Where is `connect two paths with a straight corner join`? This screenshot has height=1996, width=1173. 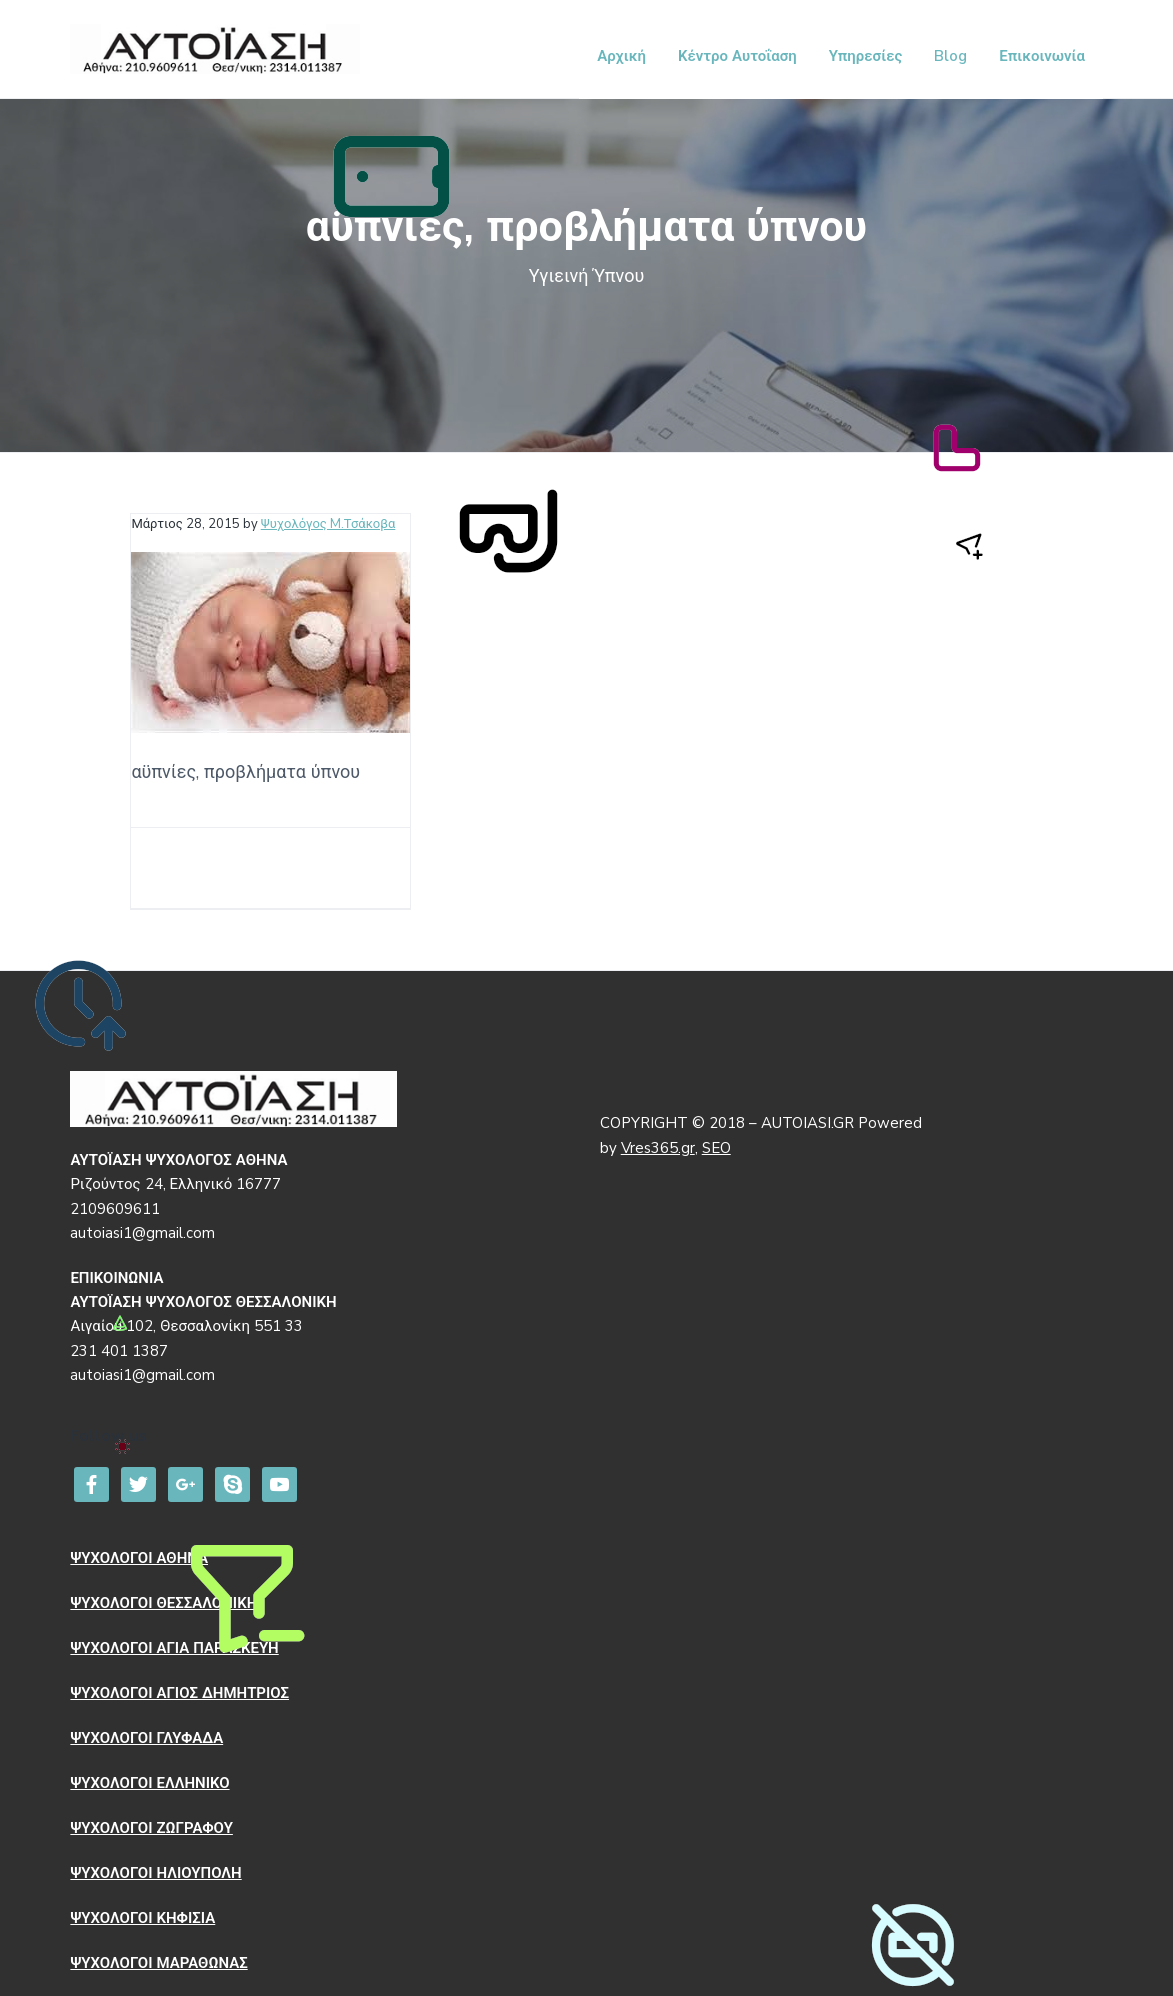 connect two paths with a straight corner join is located at coordinates (957, 448).